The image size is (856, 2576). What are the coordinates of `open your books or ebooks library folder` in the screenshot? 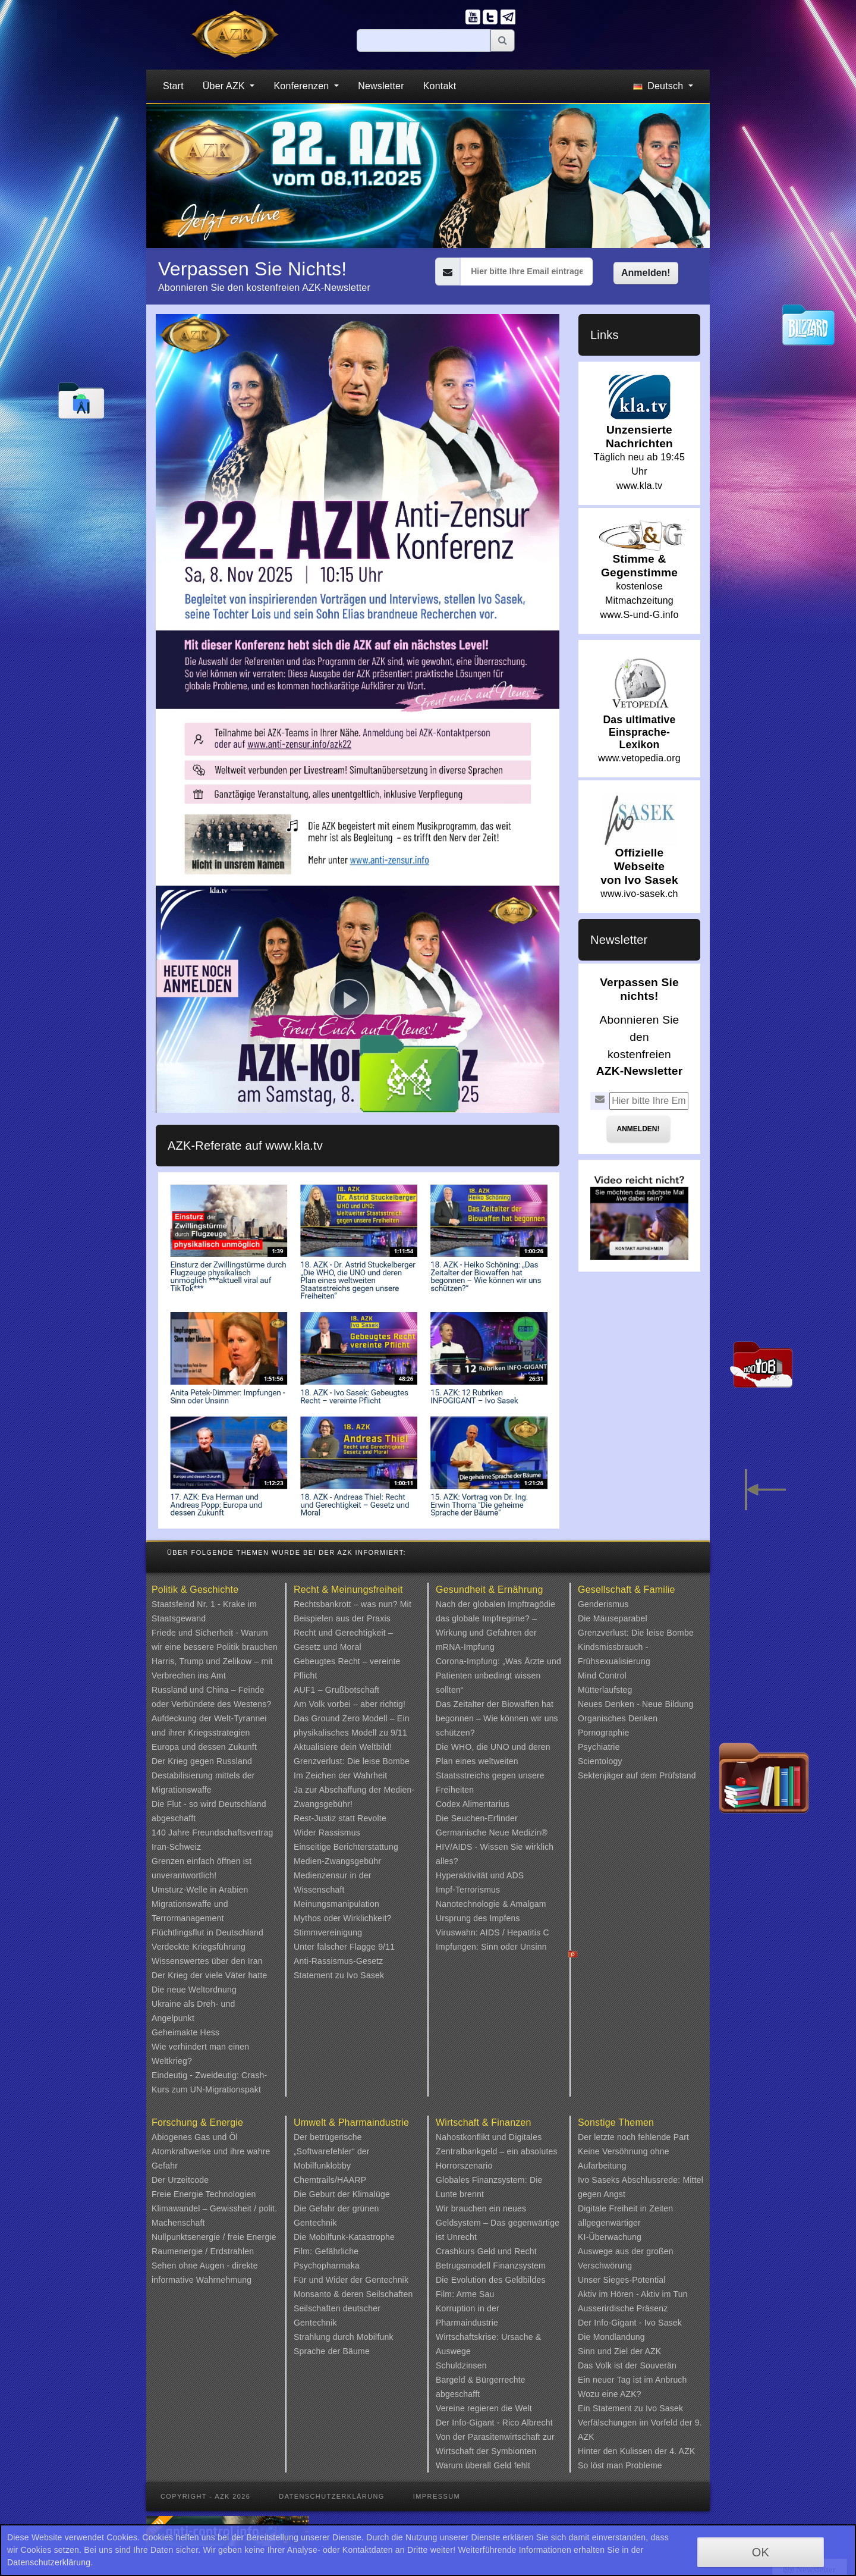 It's located at (763, 1780).